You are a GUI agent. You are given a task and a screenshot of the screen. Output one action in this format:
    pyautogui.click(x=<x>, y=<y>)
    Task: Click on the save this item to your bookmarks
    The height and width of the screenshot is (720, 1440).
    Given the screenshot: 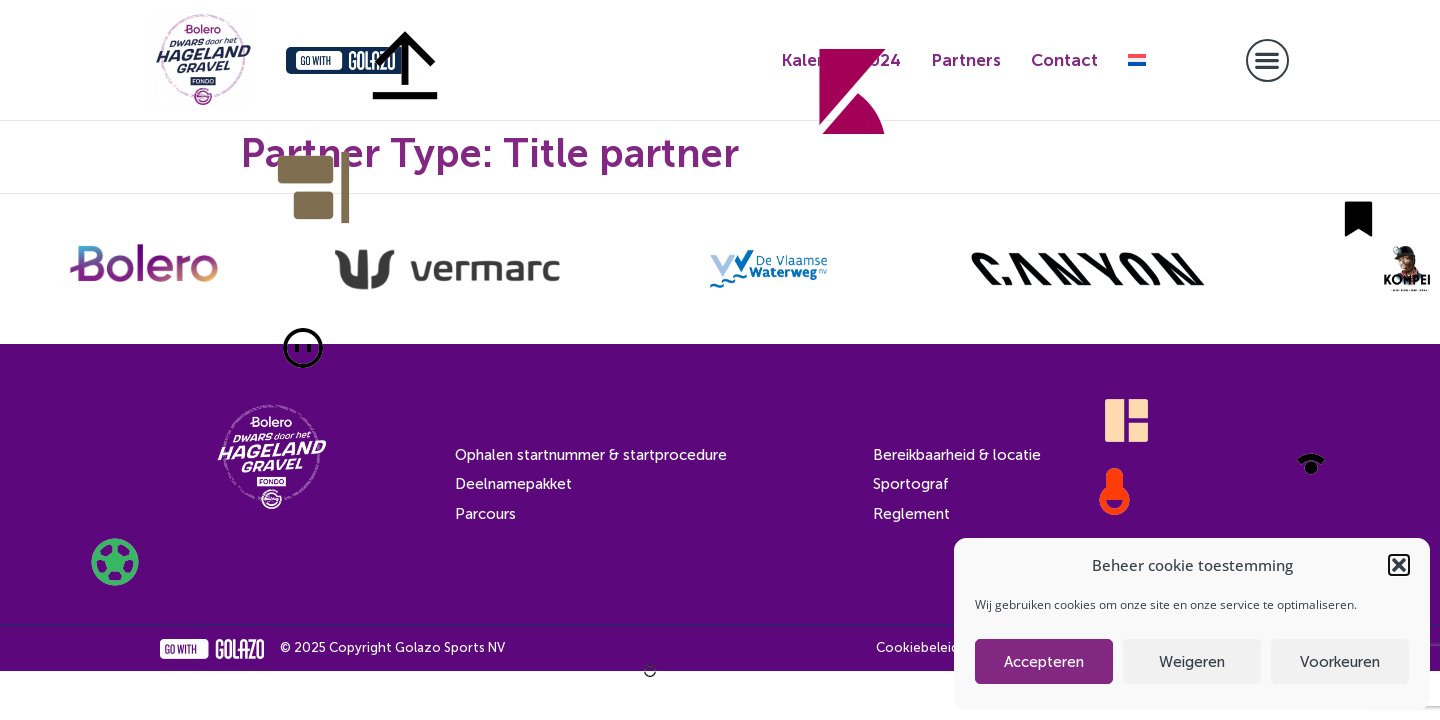 What is the action you would take?
    pyautogui.click(x=1358, y=218)
    